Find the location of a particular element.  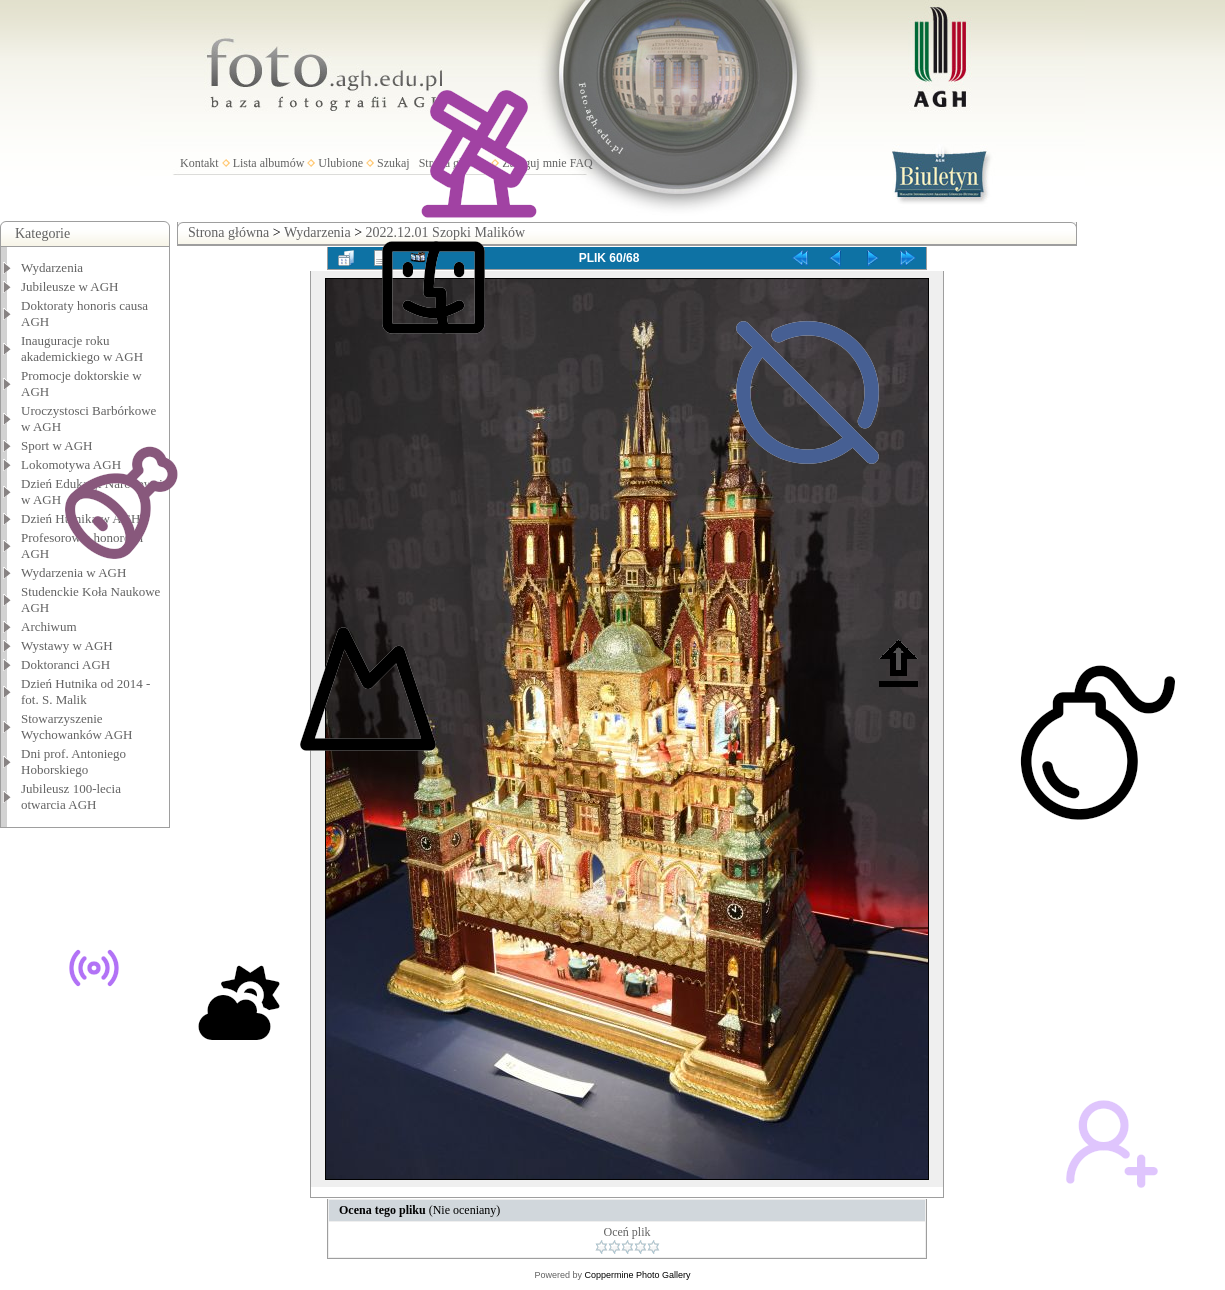

view outdoor or nature-related content is located at coordinates (368, 689).